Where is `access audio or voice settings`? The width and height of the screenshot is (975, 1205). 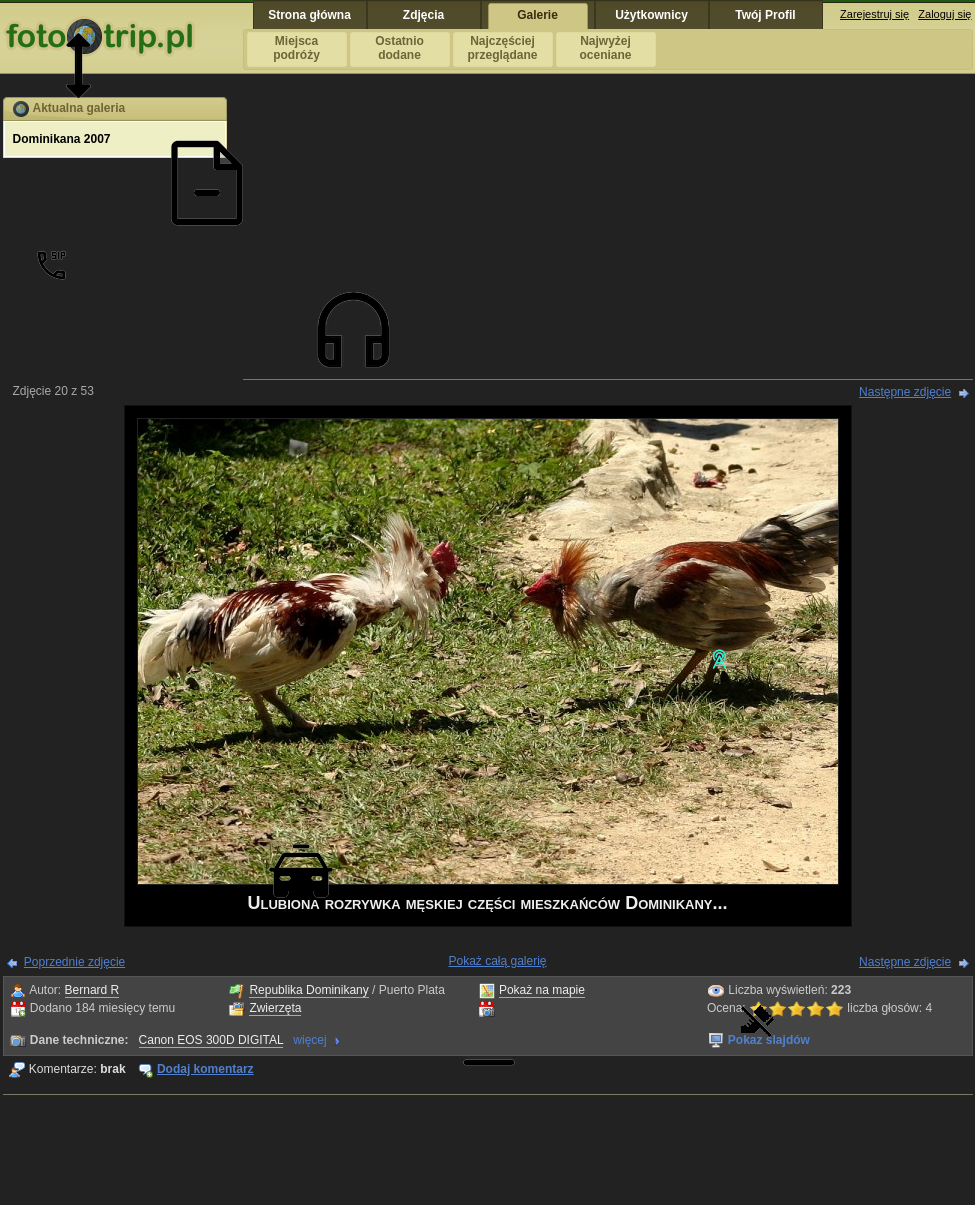 access audio or voice settings is located at coordinates (353, 335).